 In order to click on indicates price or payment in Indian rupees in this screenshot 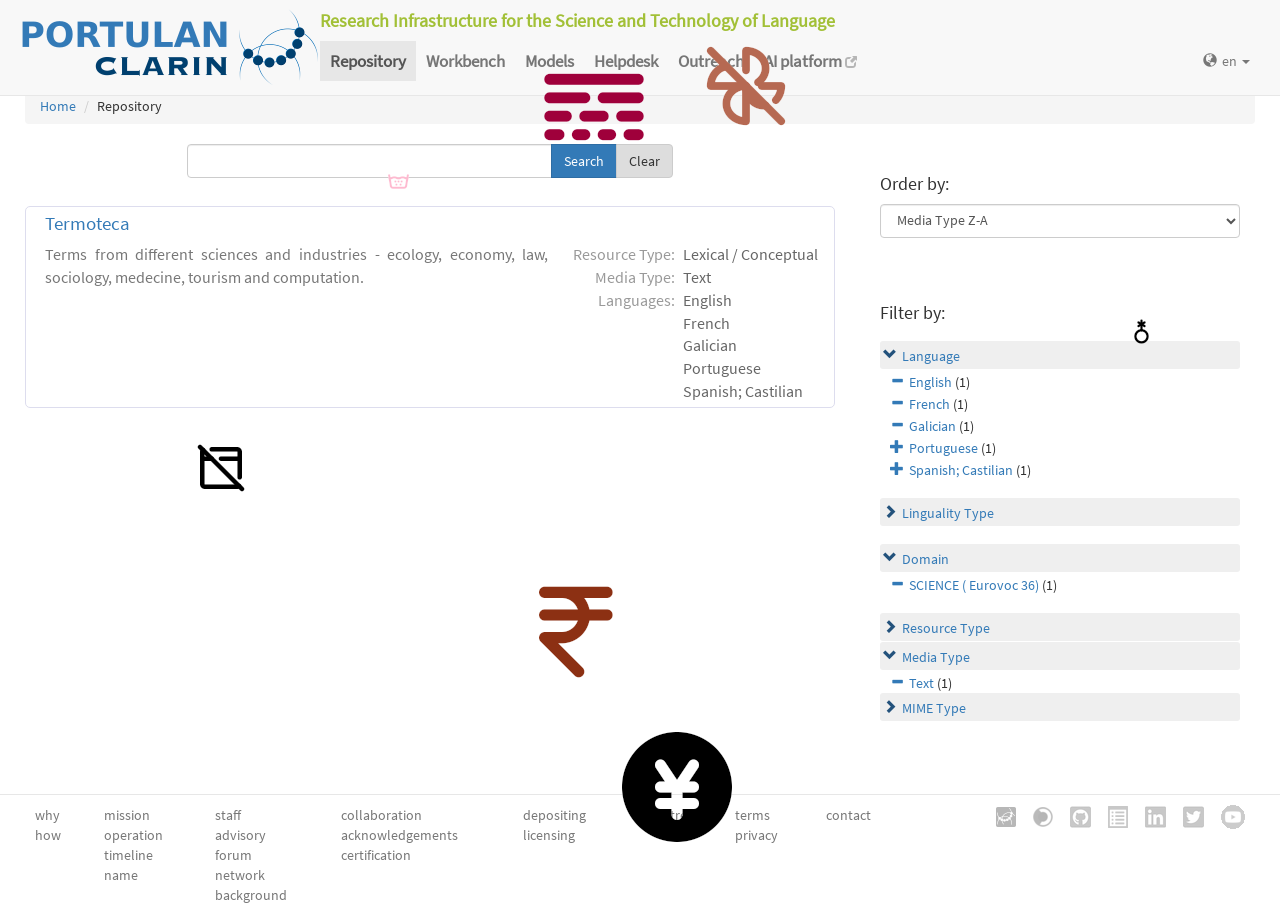, I will do `click(573, 632)`.